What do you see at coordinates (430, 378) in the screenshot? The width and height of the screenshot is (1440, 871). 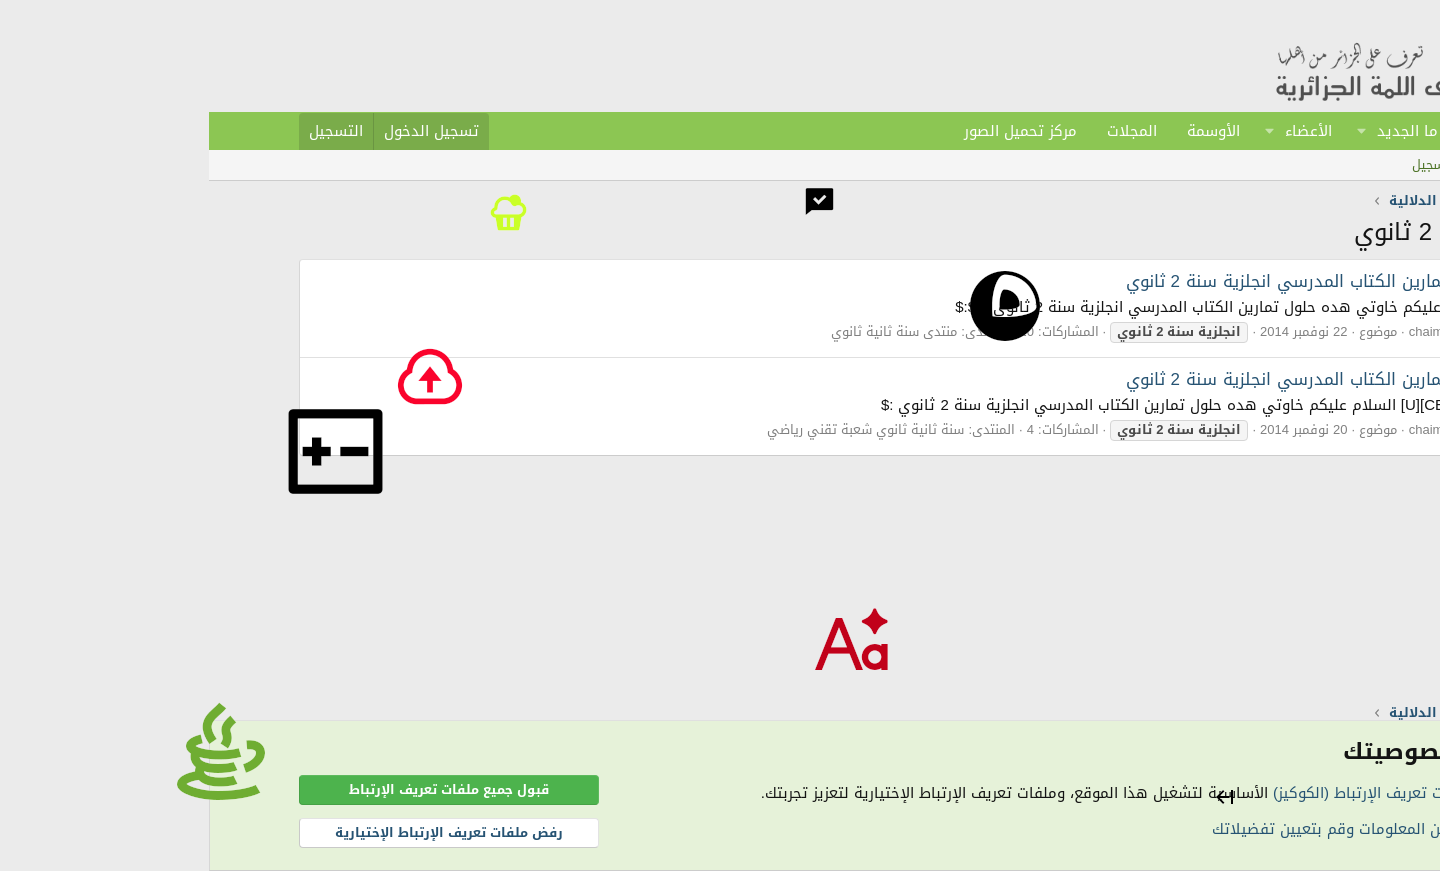 I see `upload file to cloud storage` at bounding box center [430, 378].